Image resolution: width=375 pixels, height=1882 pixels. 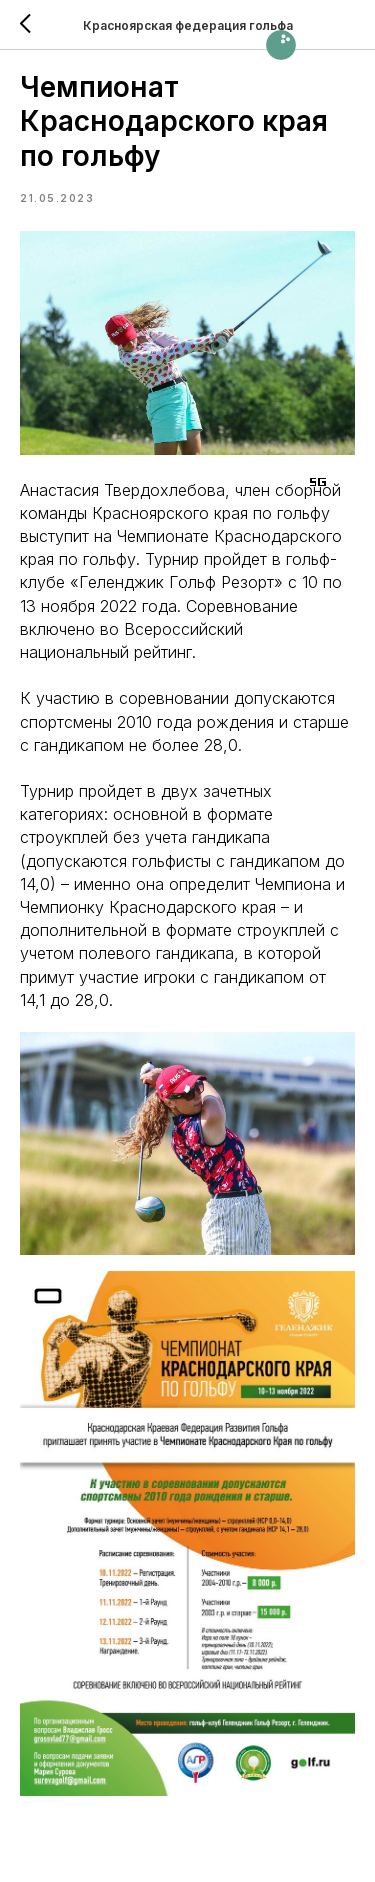 I want to click on crop image to 7:5 aspect ratio, so click(x=48, y=1296).